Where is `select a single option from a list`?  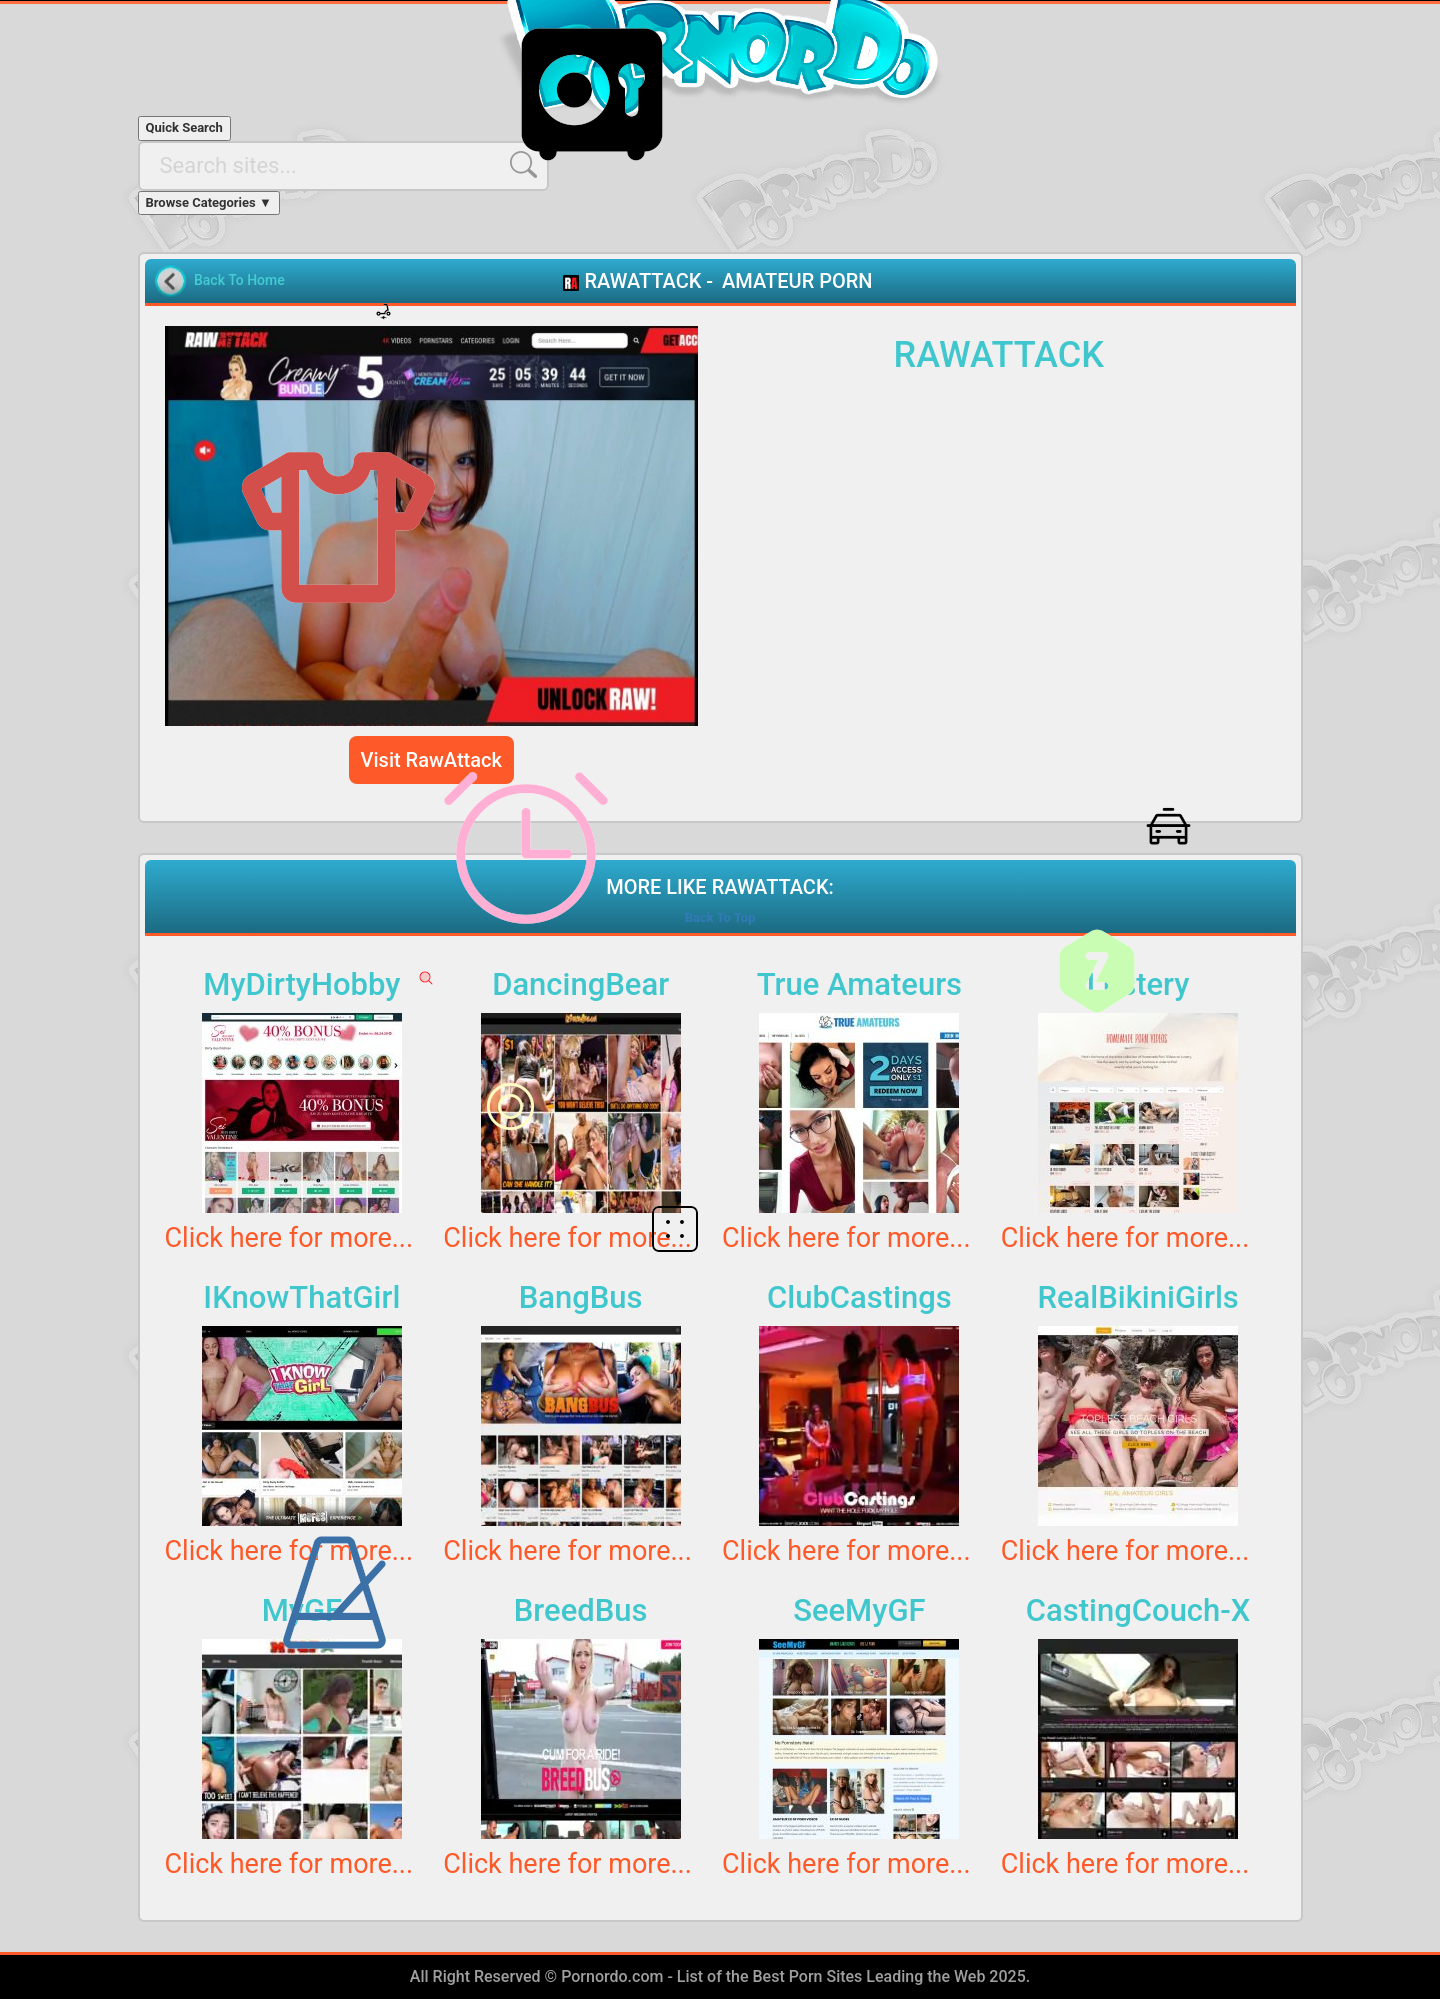
select a single option from a list is located at coordinates (510, 1106).